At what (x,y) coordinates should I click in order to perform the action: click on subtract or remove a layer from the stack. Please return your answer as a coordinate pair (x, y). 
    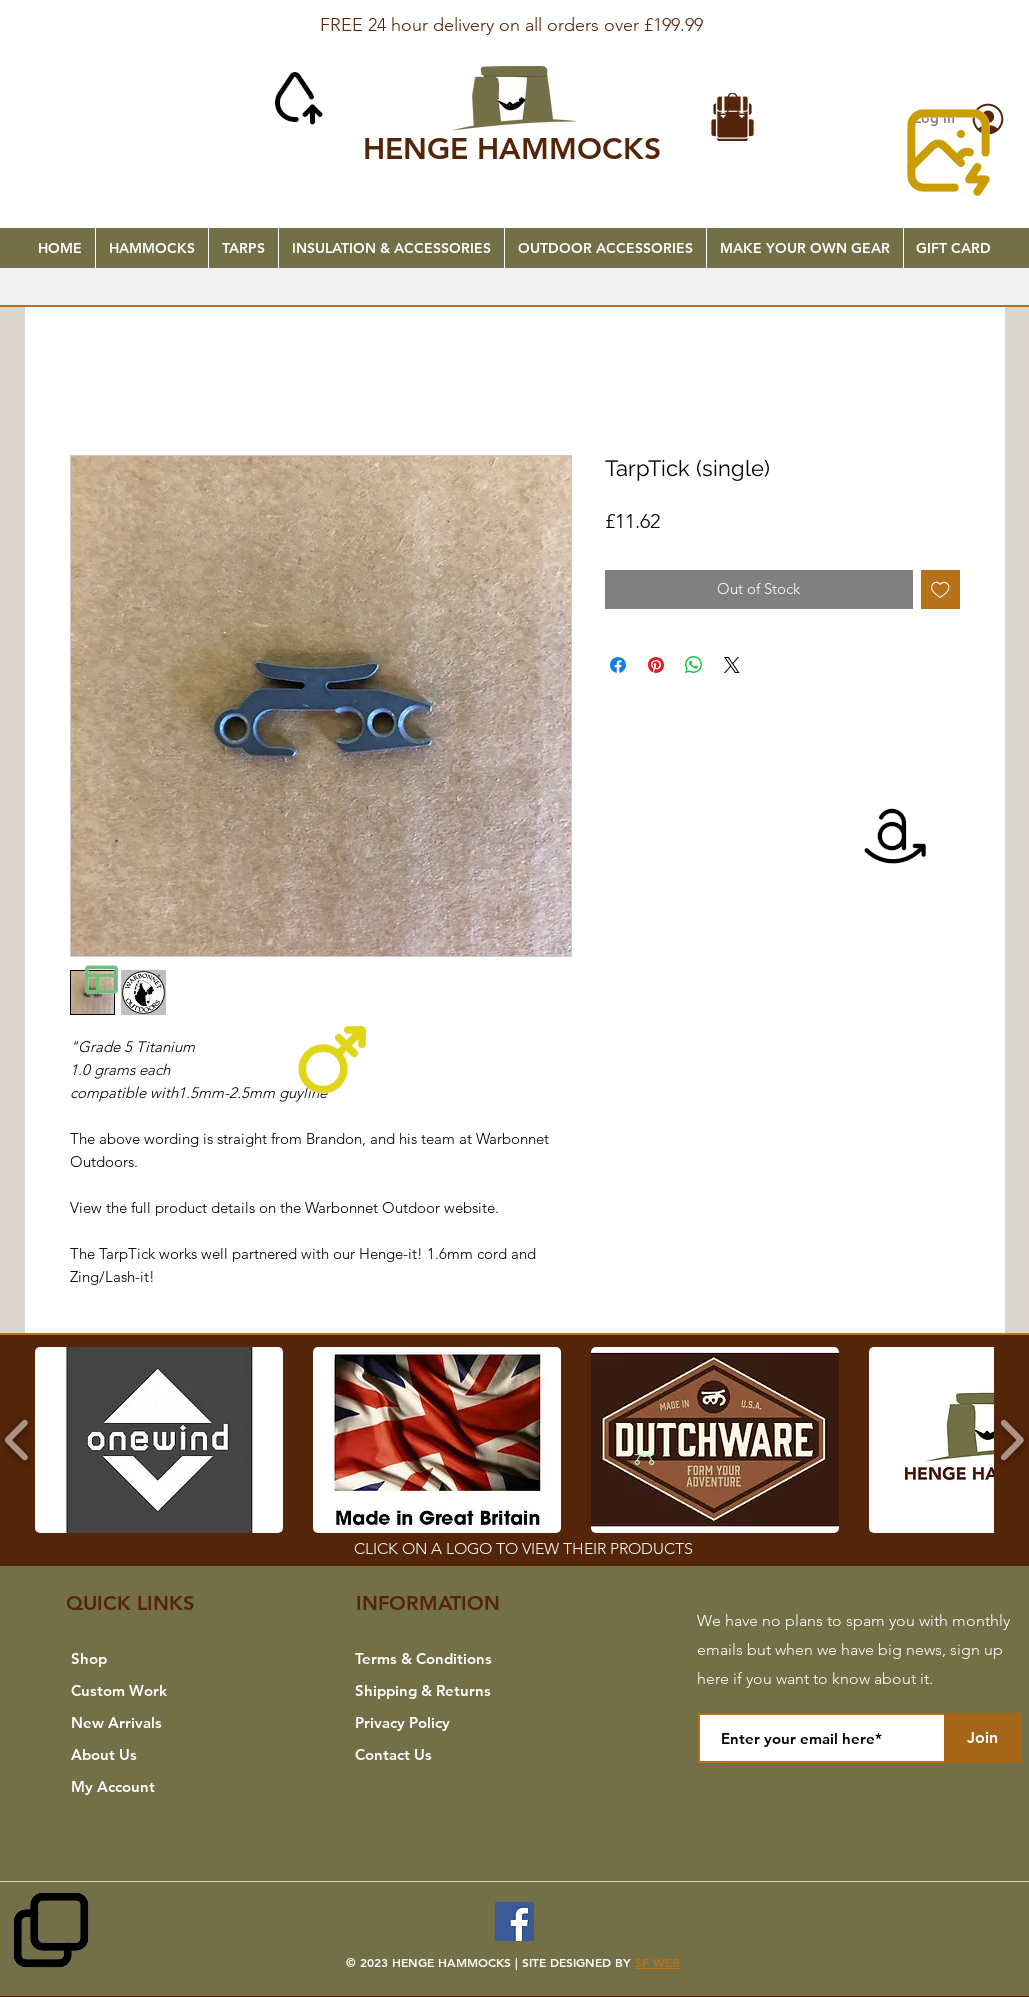
    Looking at the image, I should click on (51, 1930).